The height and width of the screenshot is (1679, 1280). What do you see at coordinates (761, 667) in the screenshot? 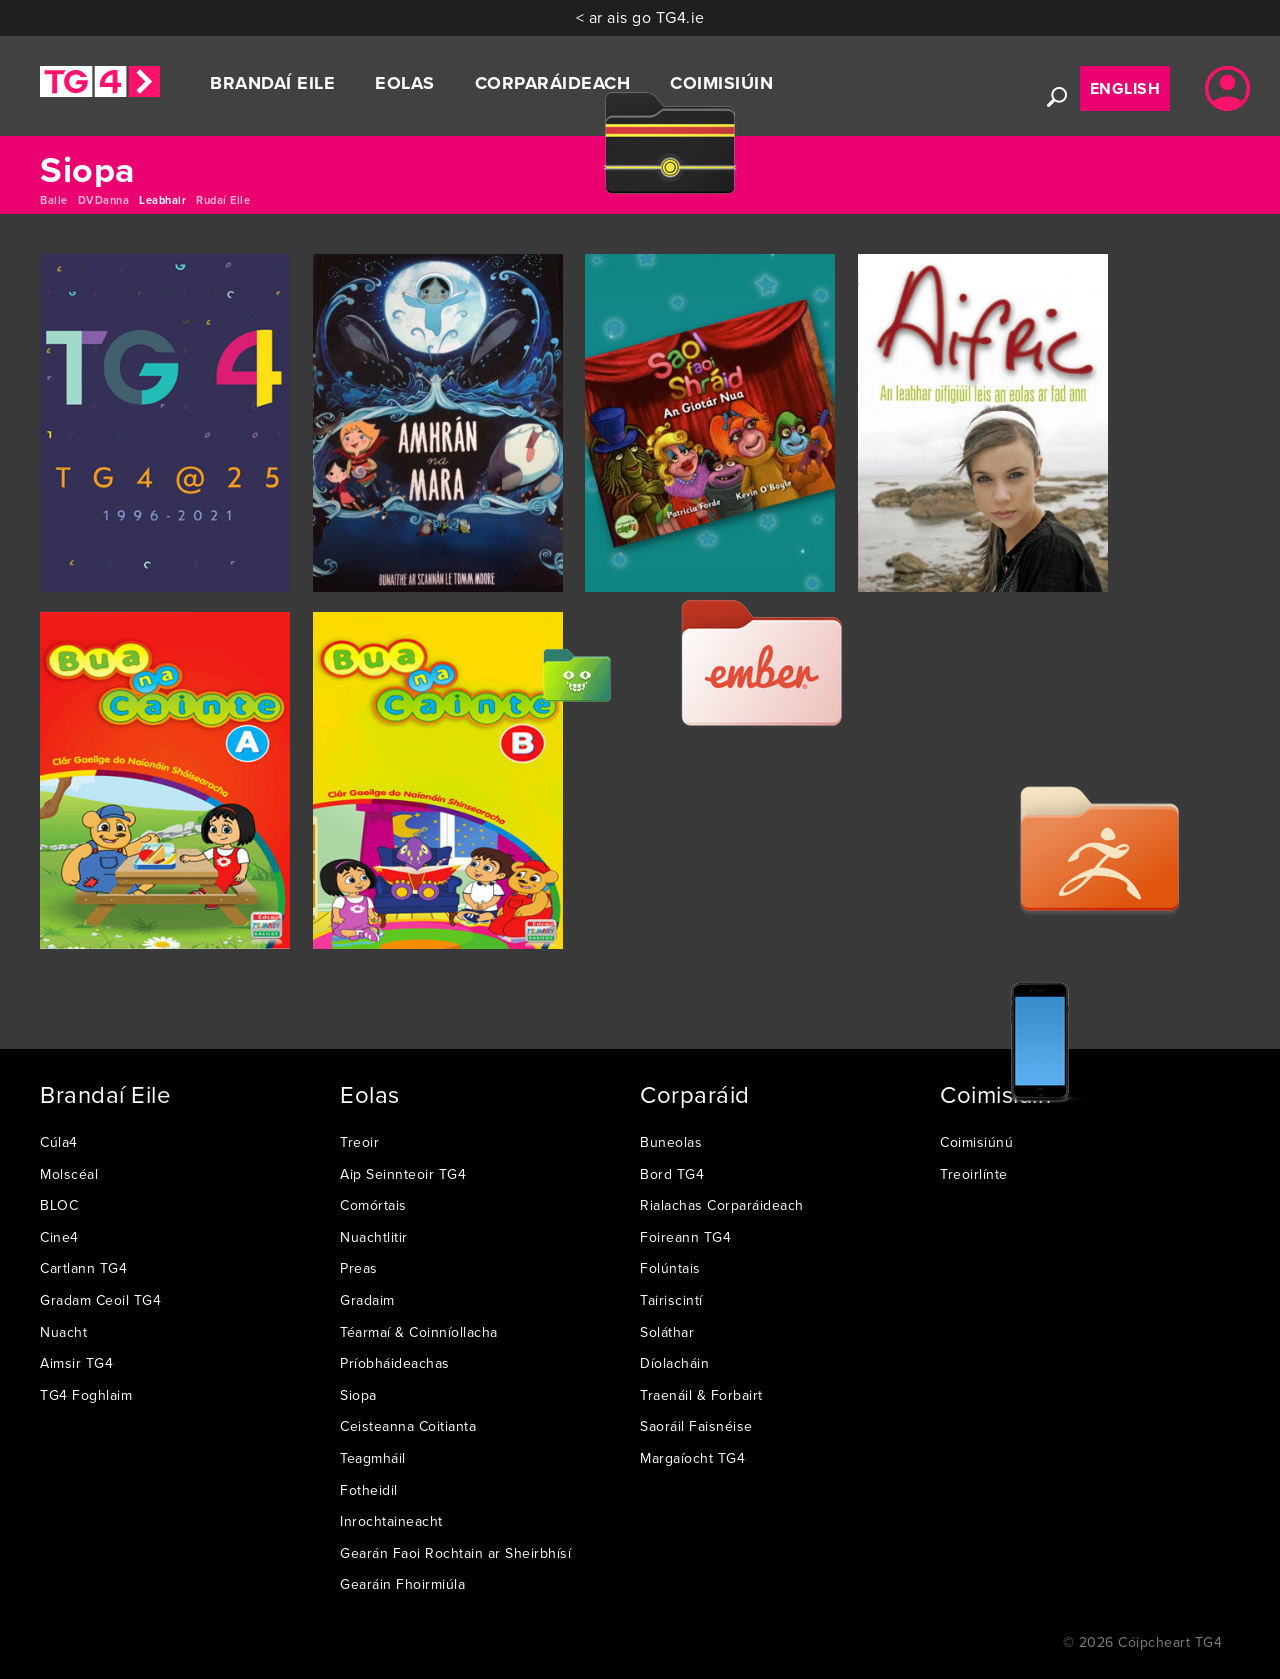
I see `open ember.js project folder` at bounding box center [761, 667].